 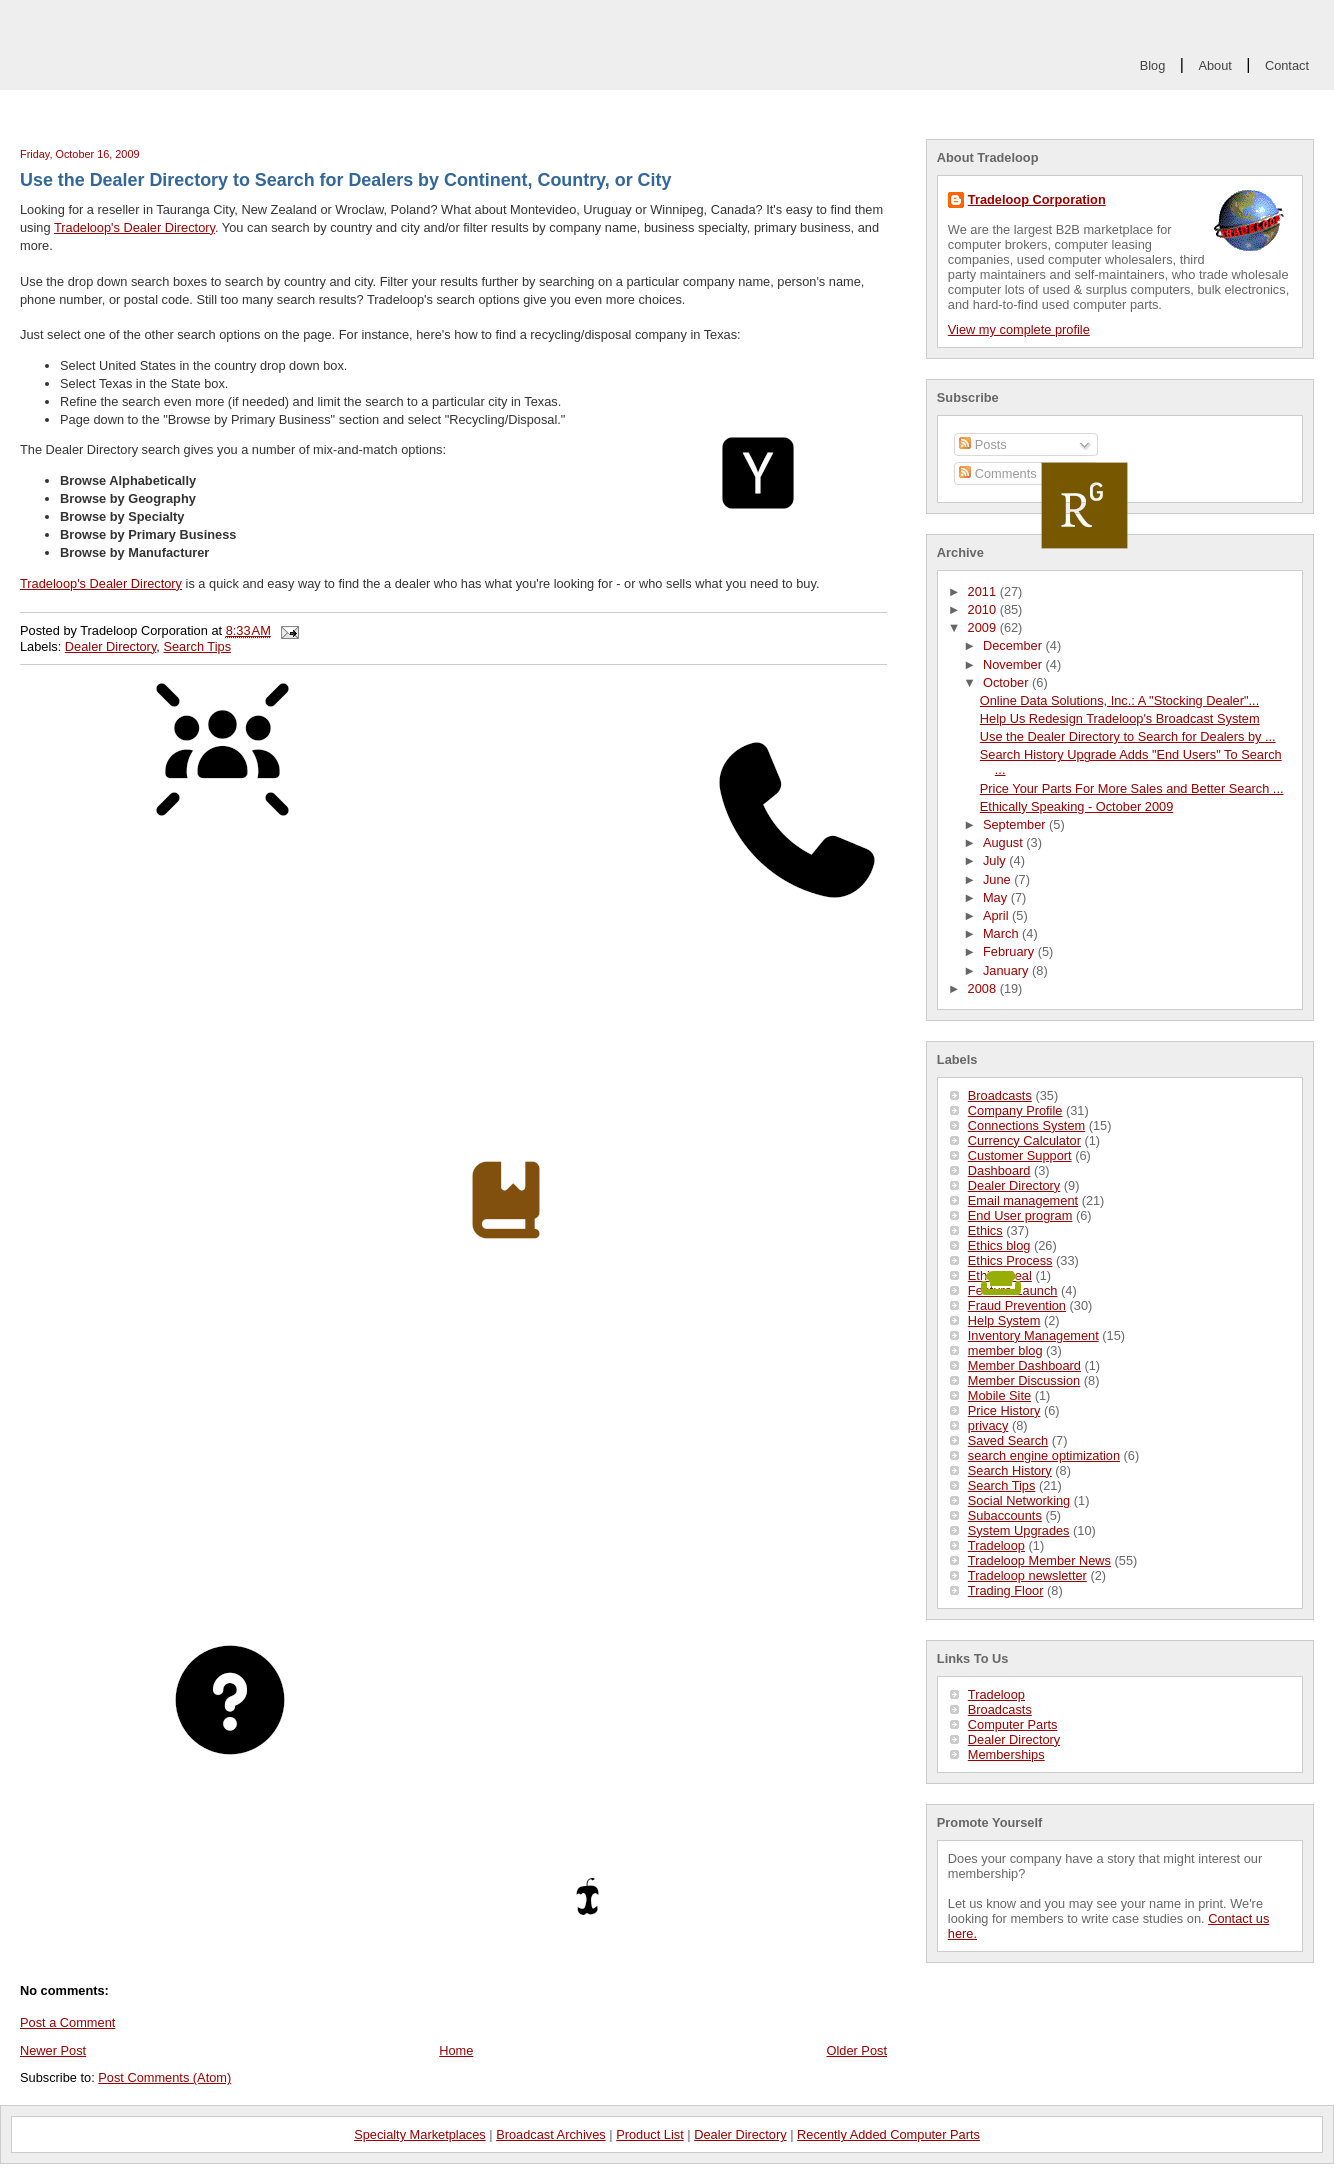 I want to click on visit ResearchGate profile or page, so click(x=1084, y=505).